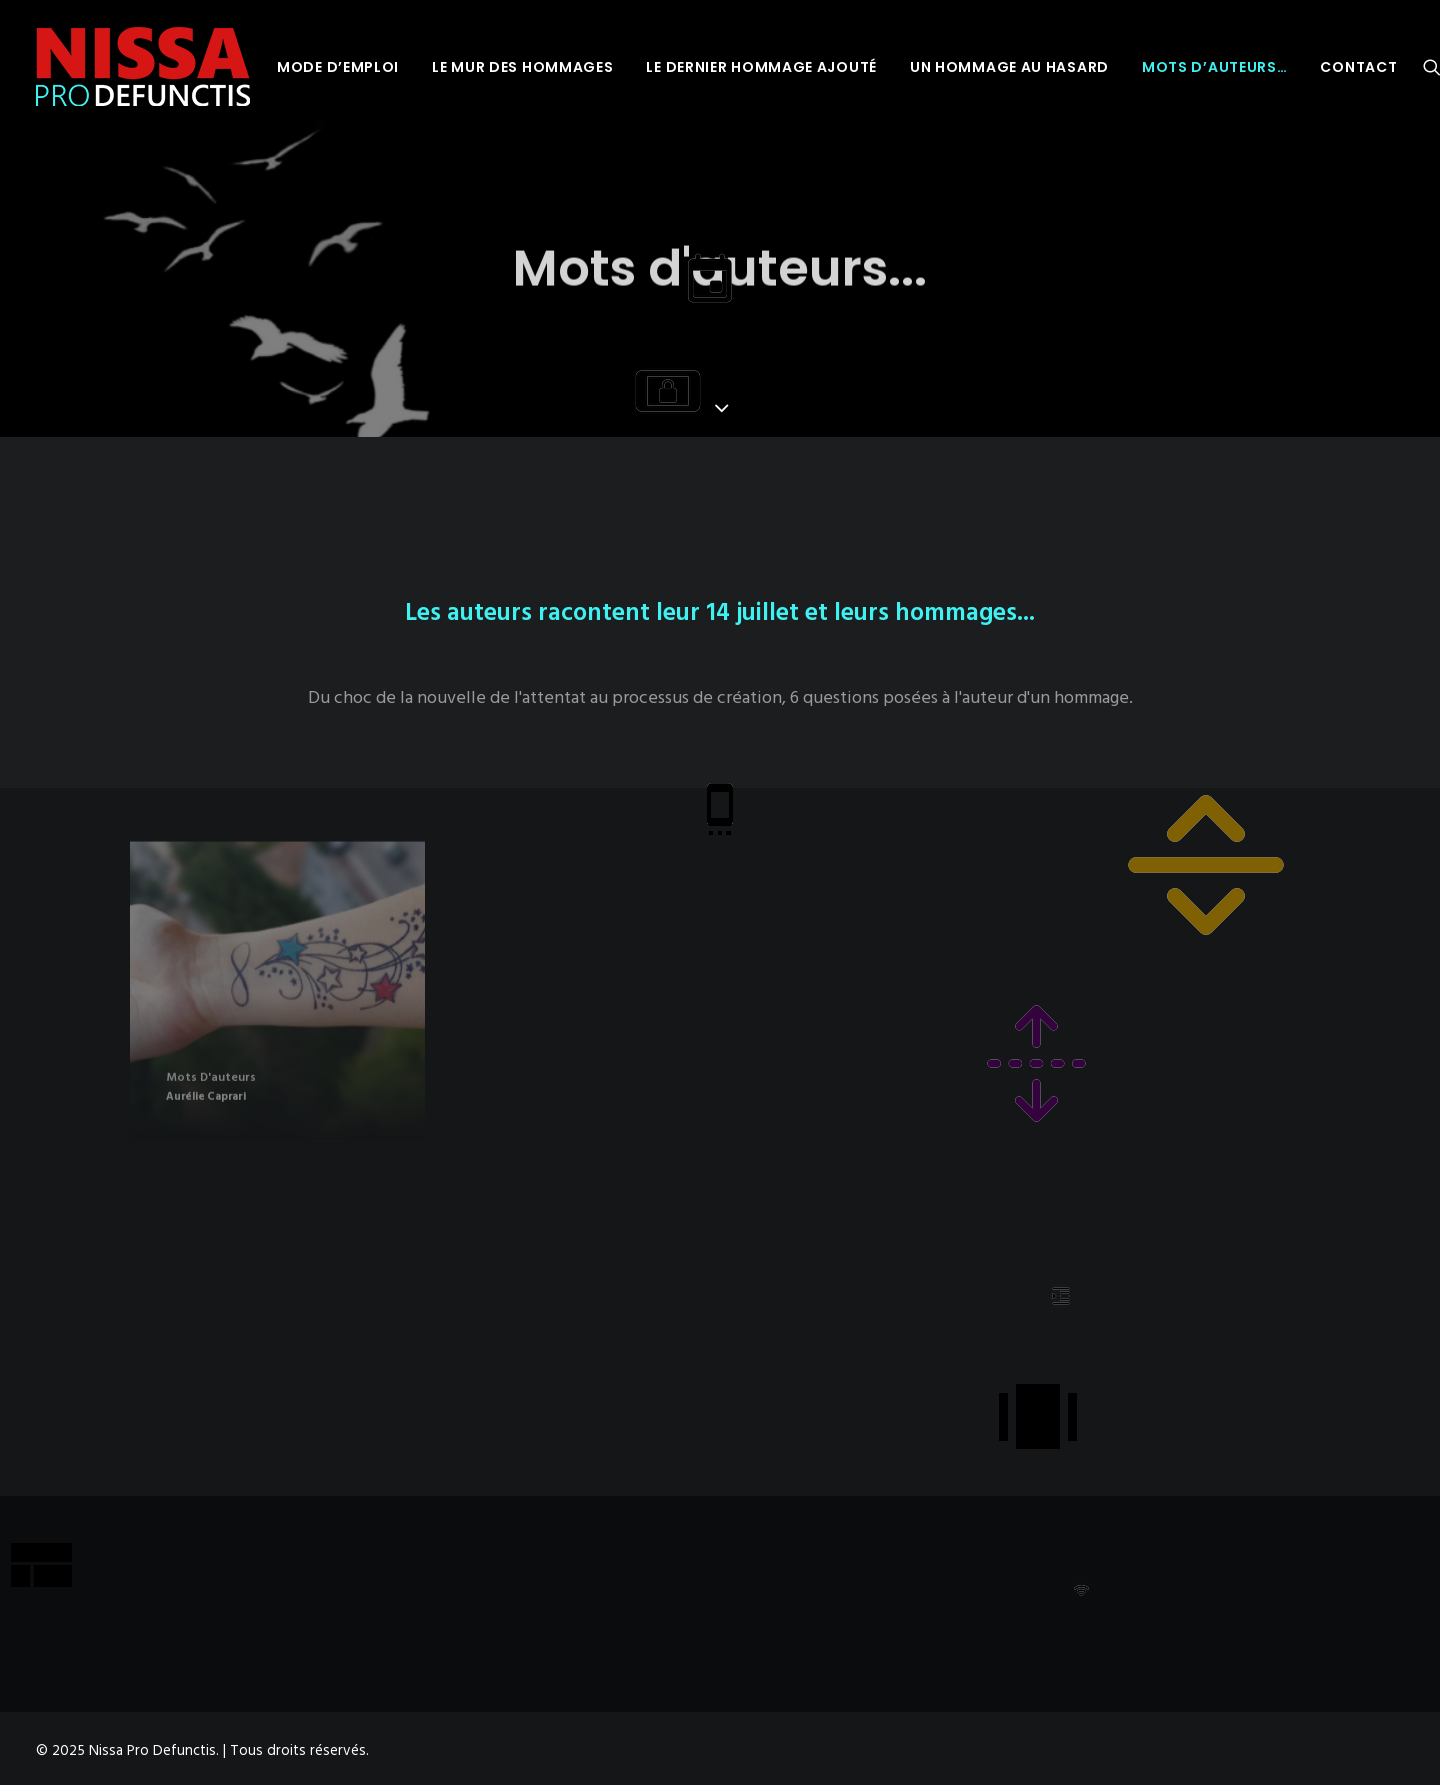 The image size is (1440, 1785). Describe the element at coordinates (1061, 1296) in the screenshot. I see `increase text indentation` at that location.